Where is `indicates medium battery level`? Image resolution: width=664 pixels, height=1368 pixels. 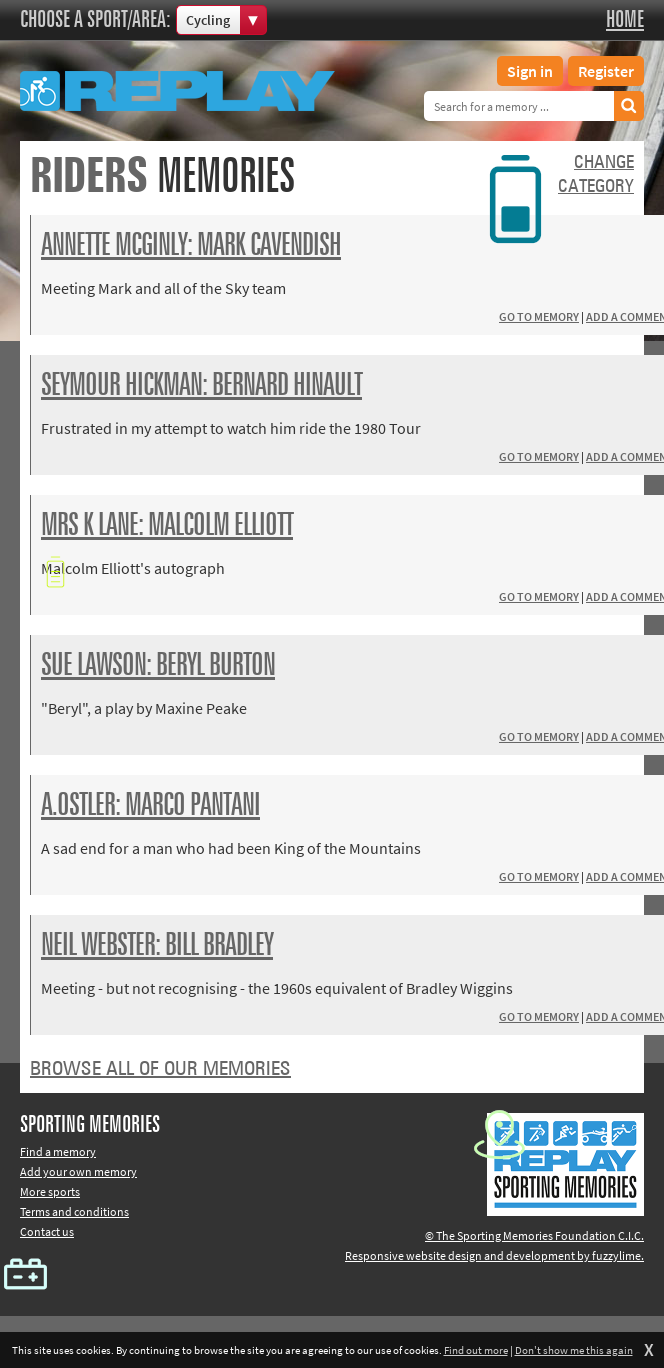
indicates medium battery level is located at coordinates (515, 200).